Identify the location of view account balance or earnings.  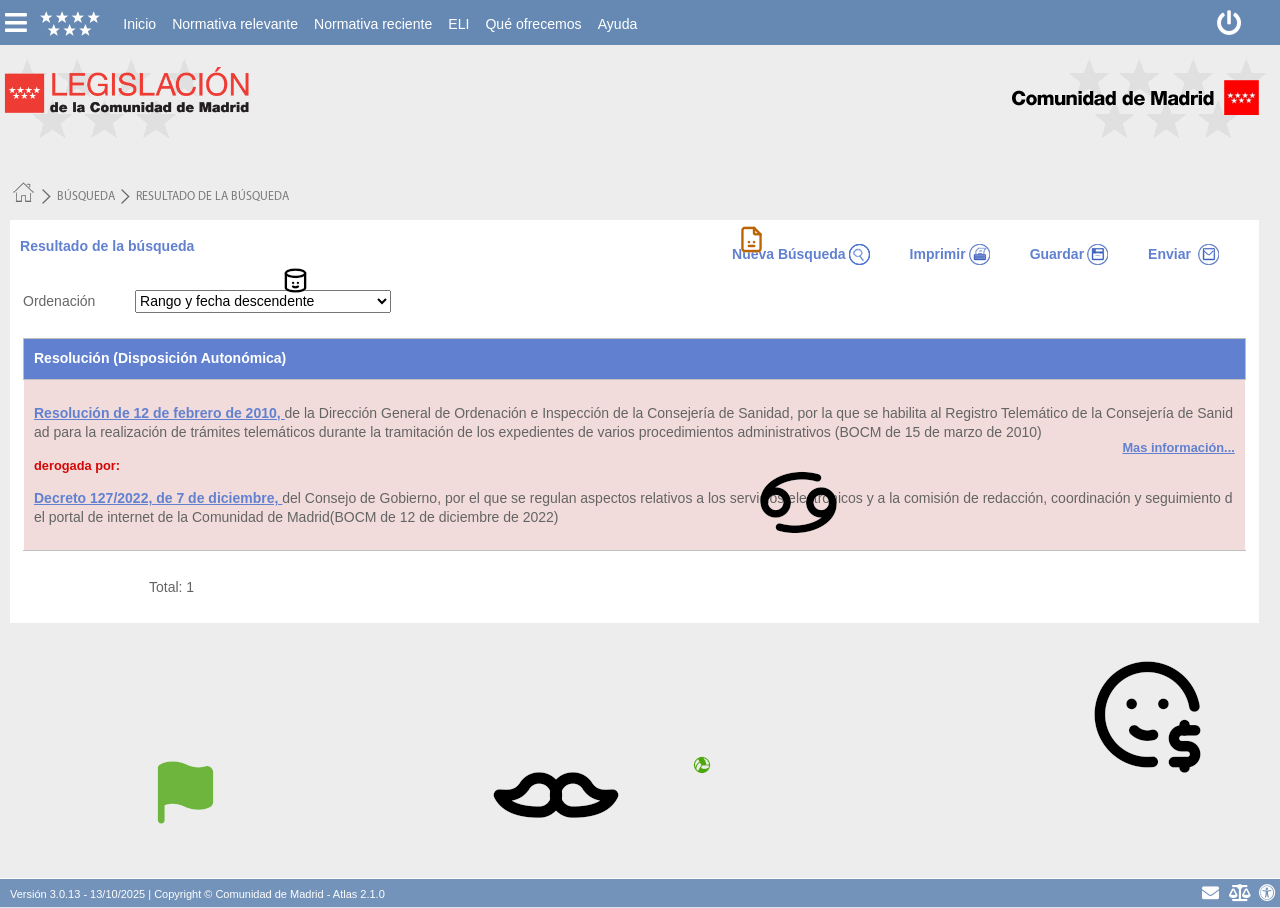
(1147, 714).